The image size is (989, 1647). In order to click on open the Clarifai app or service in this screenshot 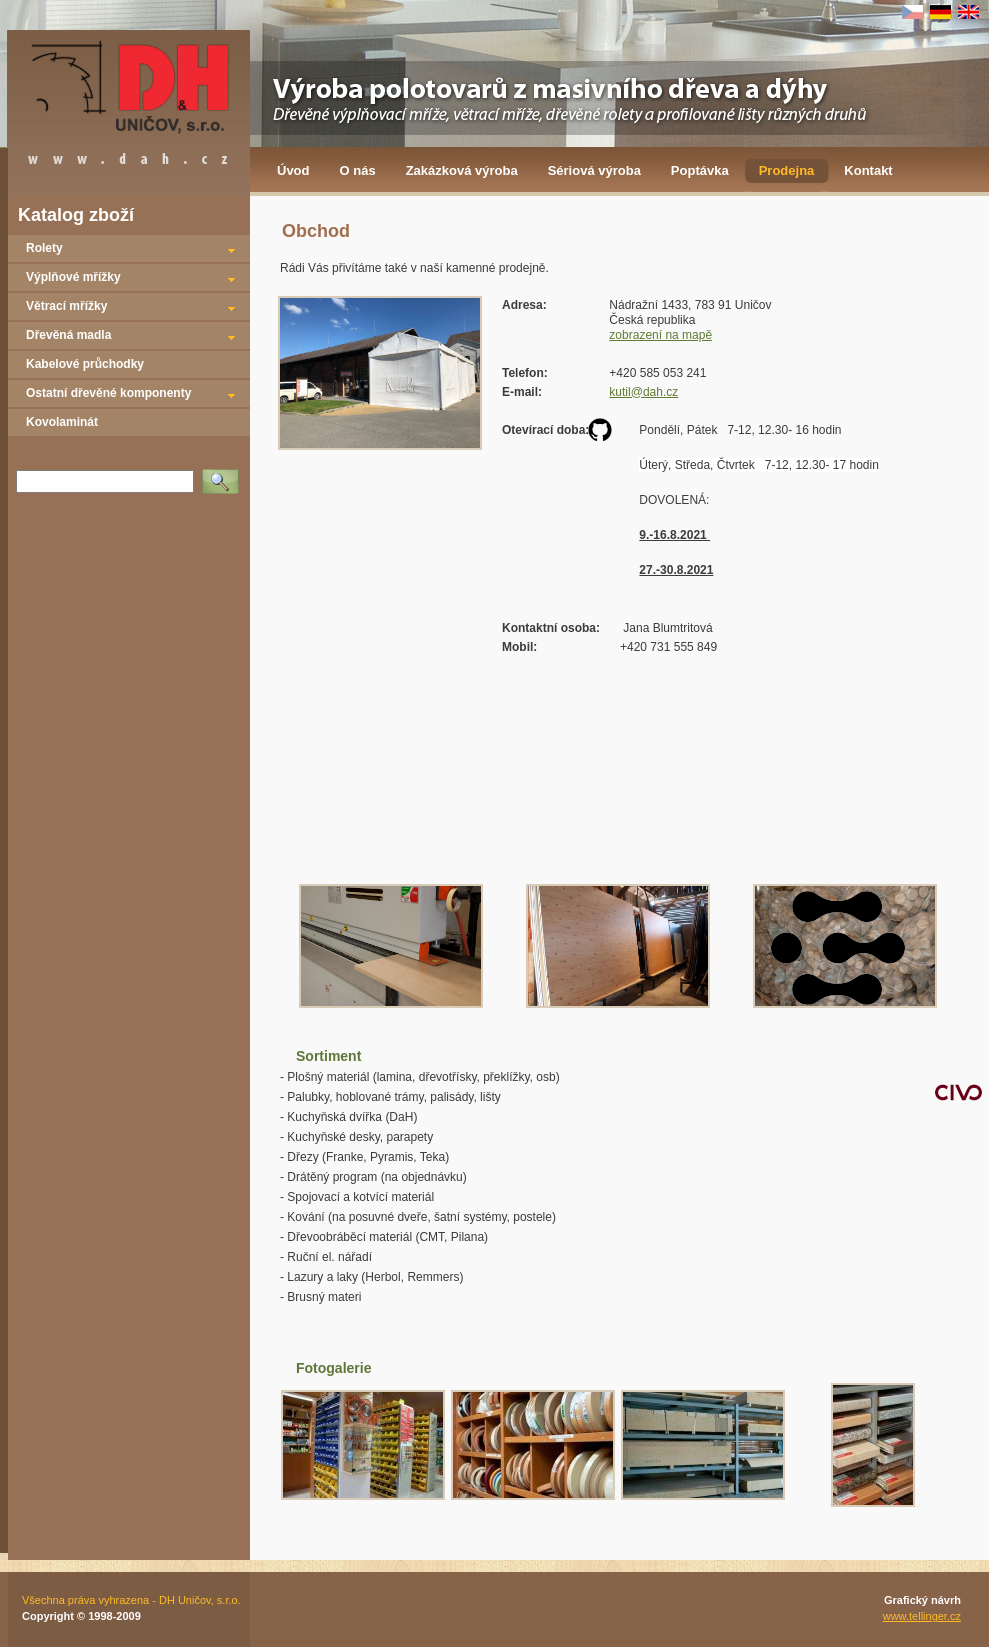, I will do `click(838, 948)`.